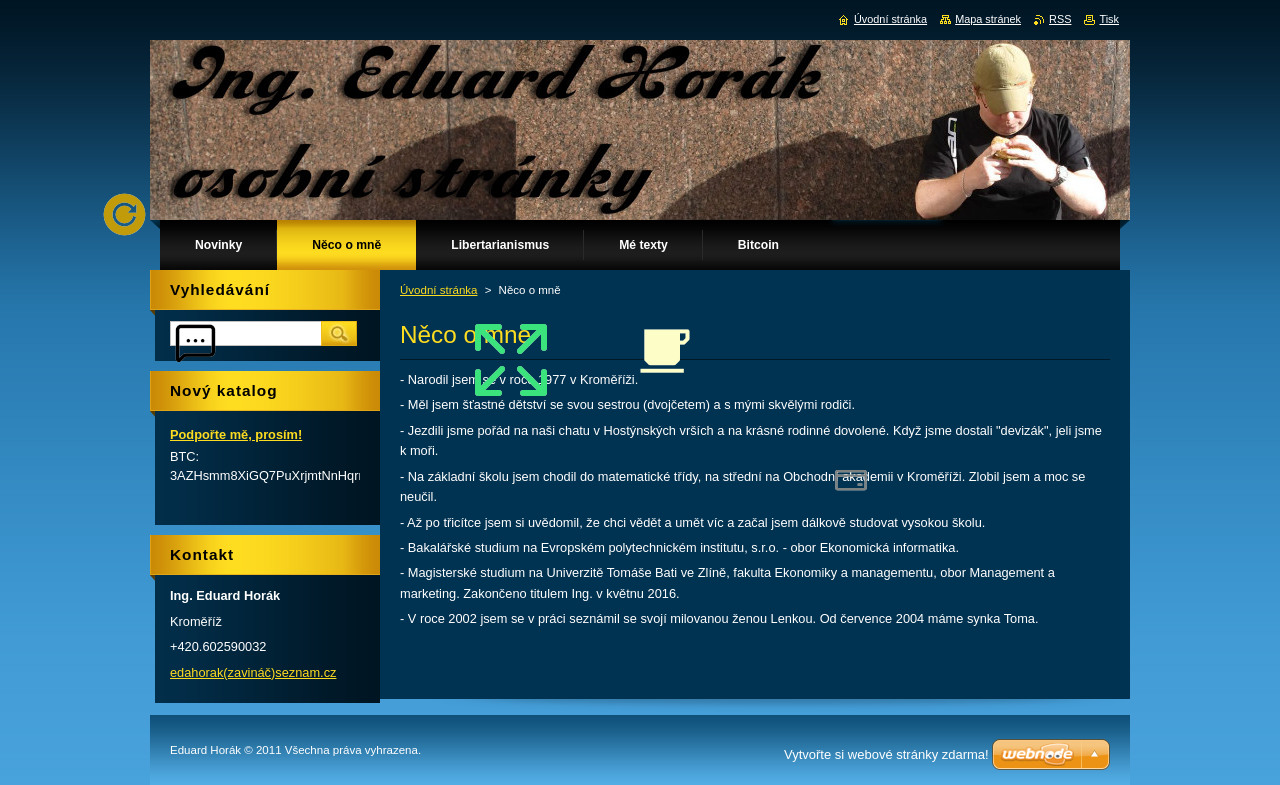 Image resolution: width=1280 pixels, height=785 pixels. What do you see at coordinates (124, 214) in the screenshot?
I see `refresh or reload content` at bounding box center [124, 214].